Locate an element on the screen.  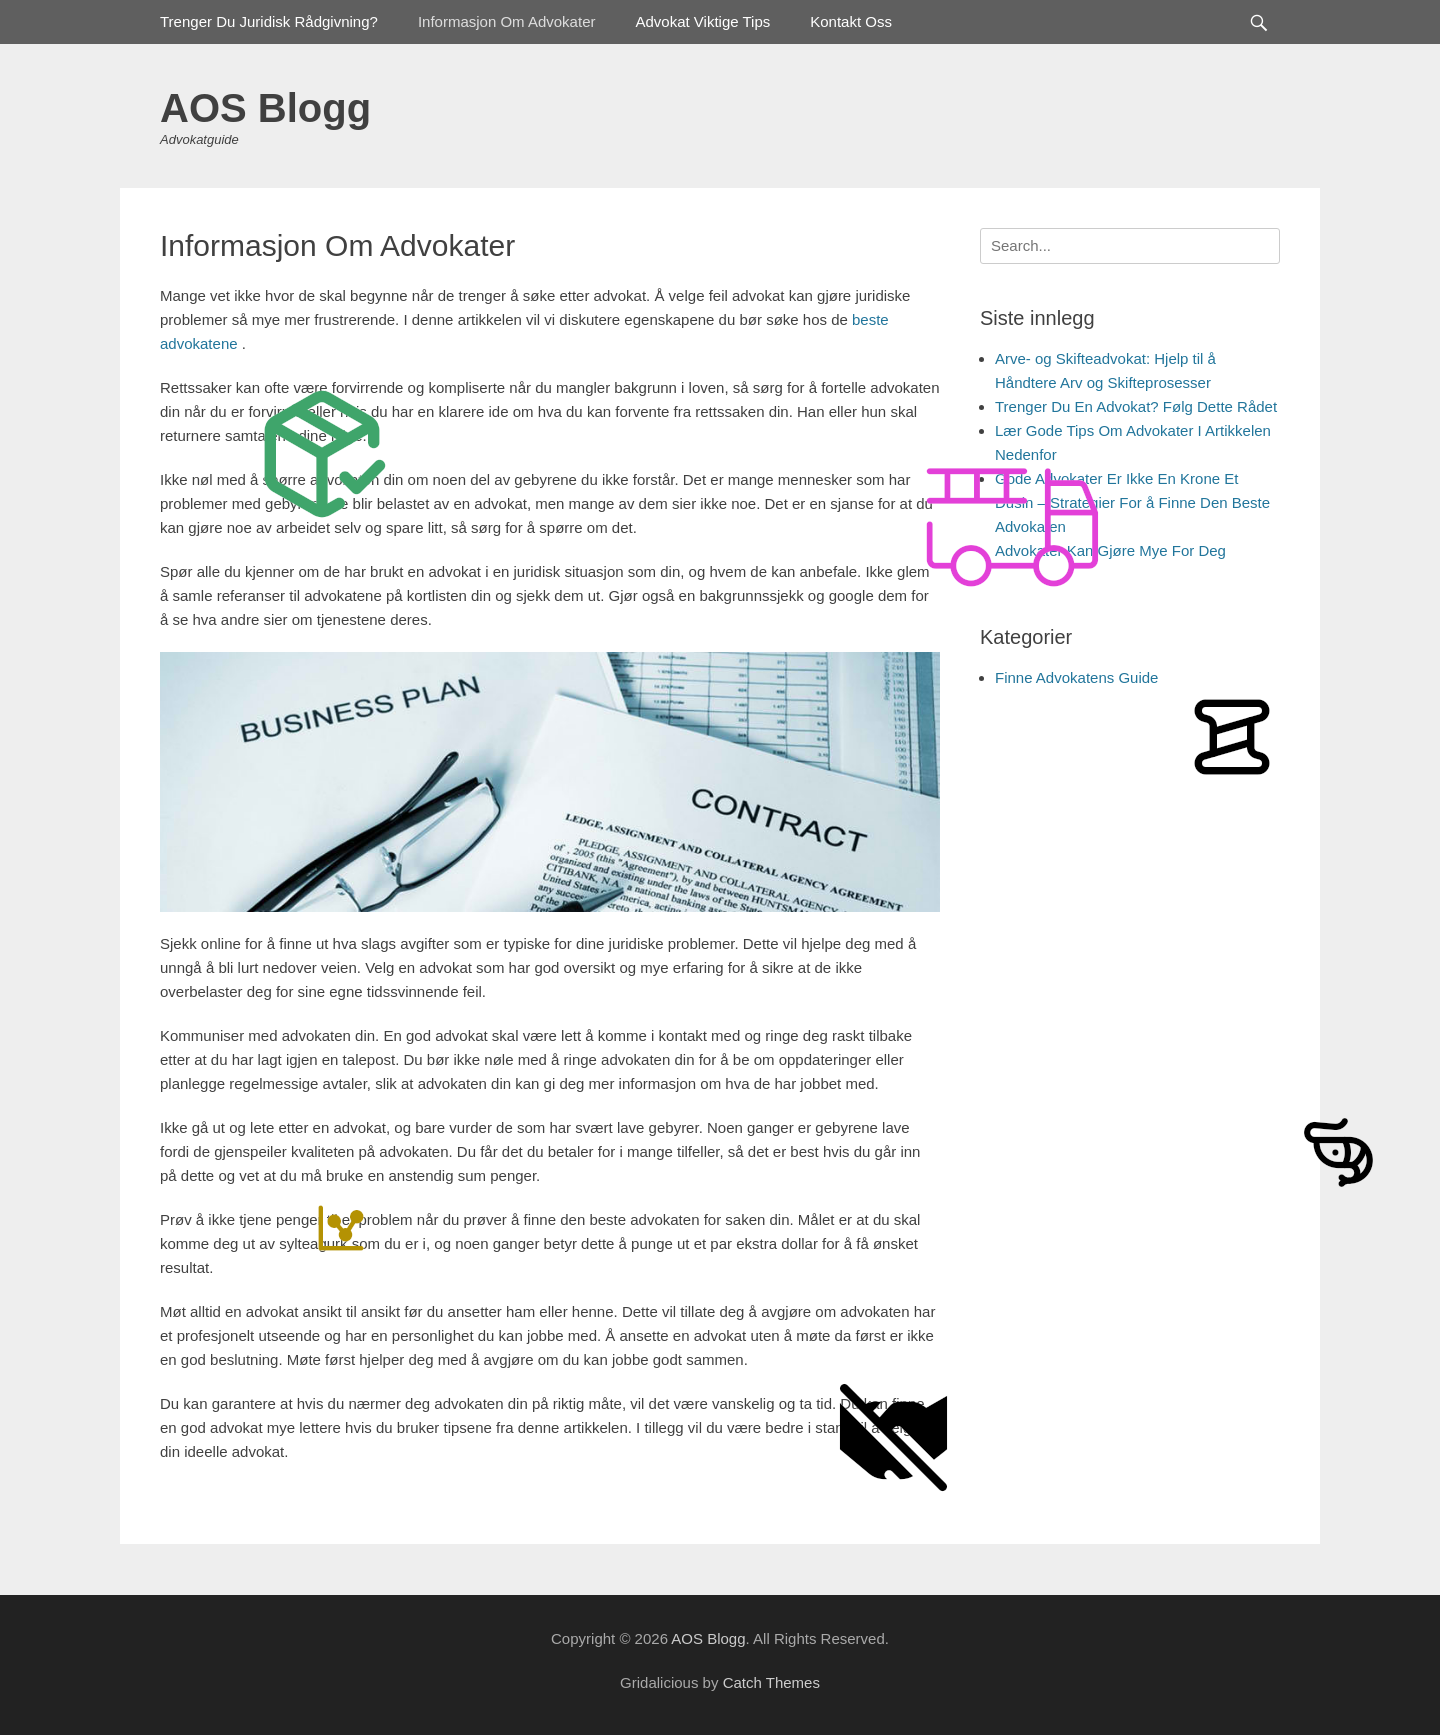
indicates agreement or partnership is cancelled is located at coordinates (893, 1437).